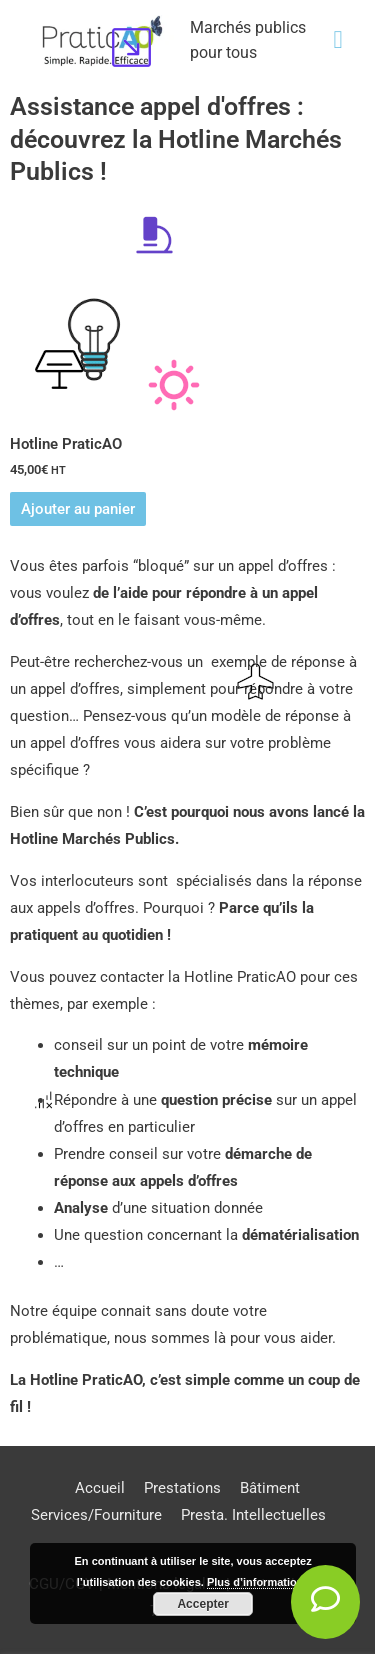  I want to click on access research or laboratory tools, so click(154, 236).